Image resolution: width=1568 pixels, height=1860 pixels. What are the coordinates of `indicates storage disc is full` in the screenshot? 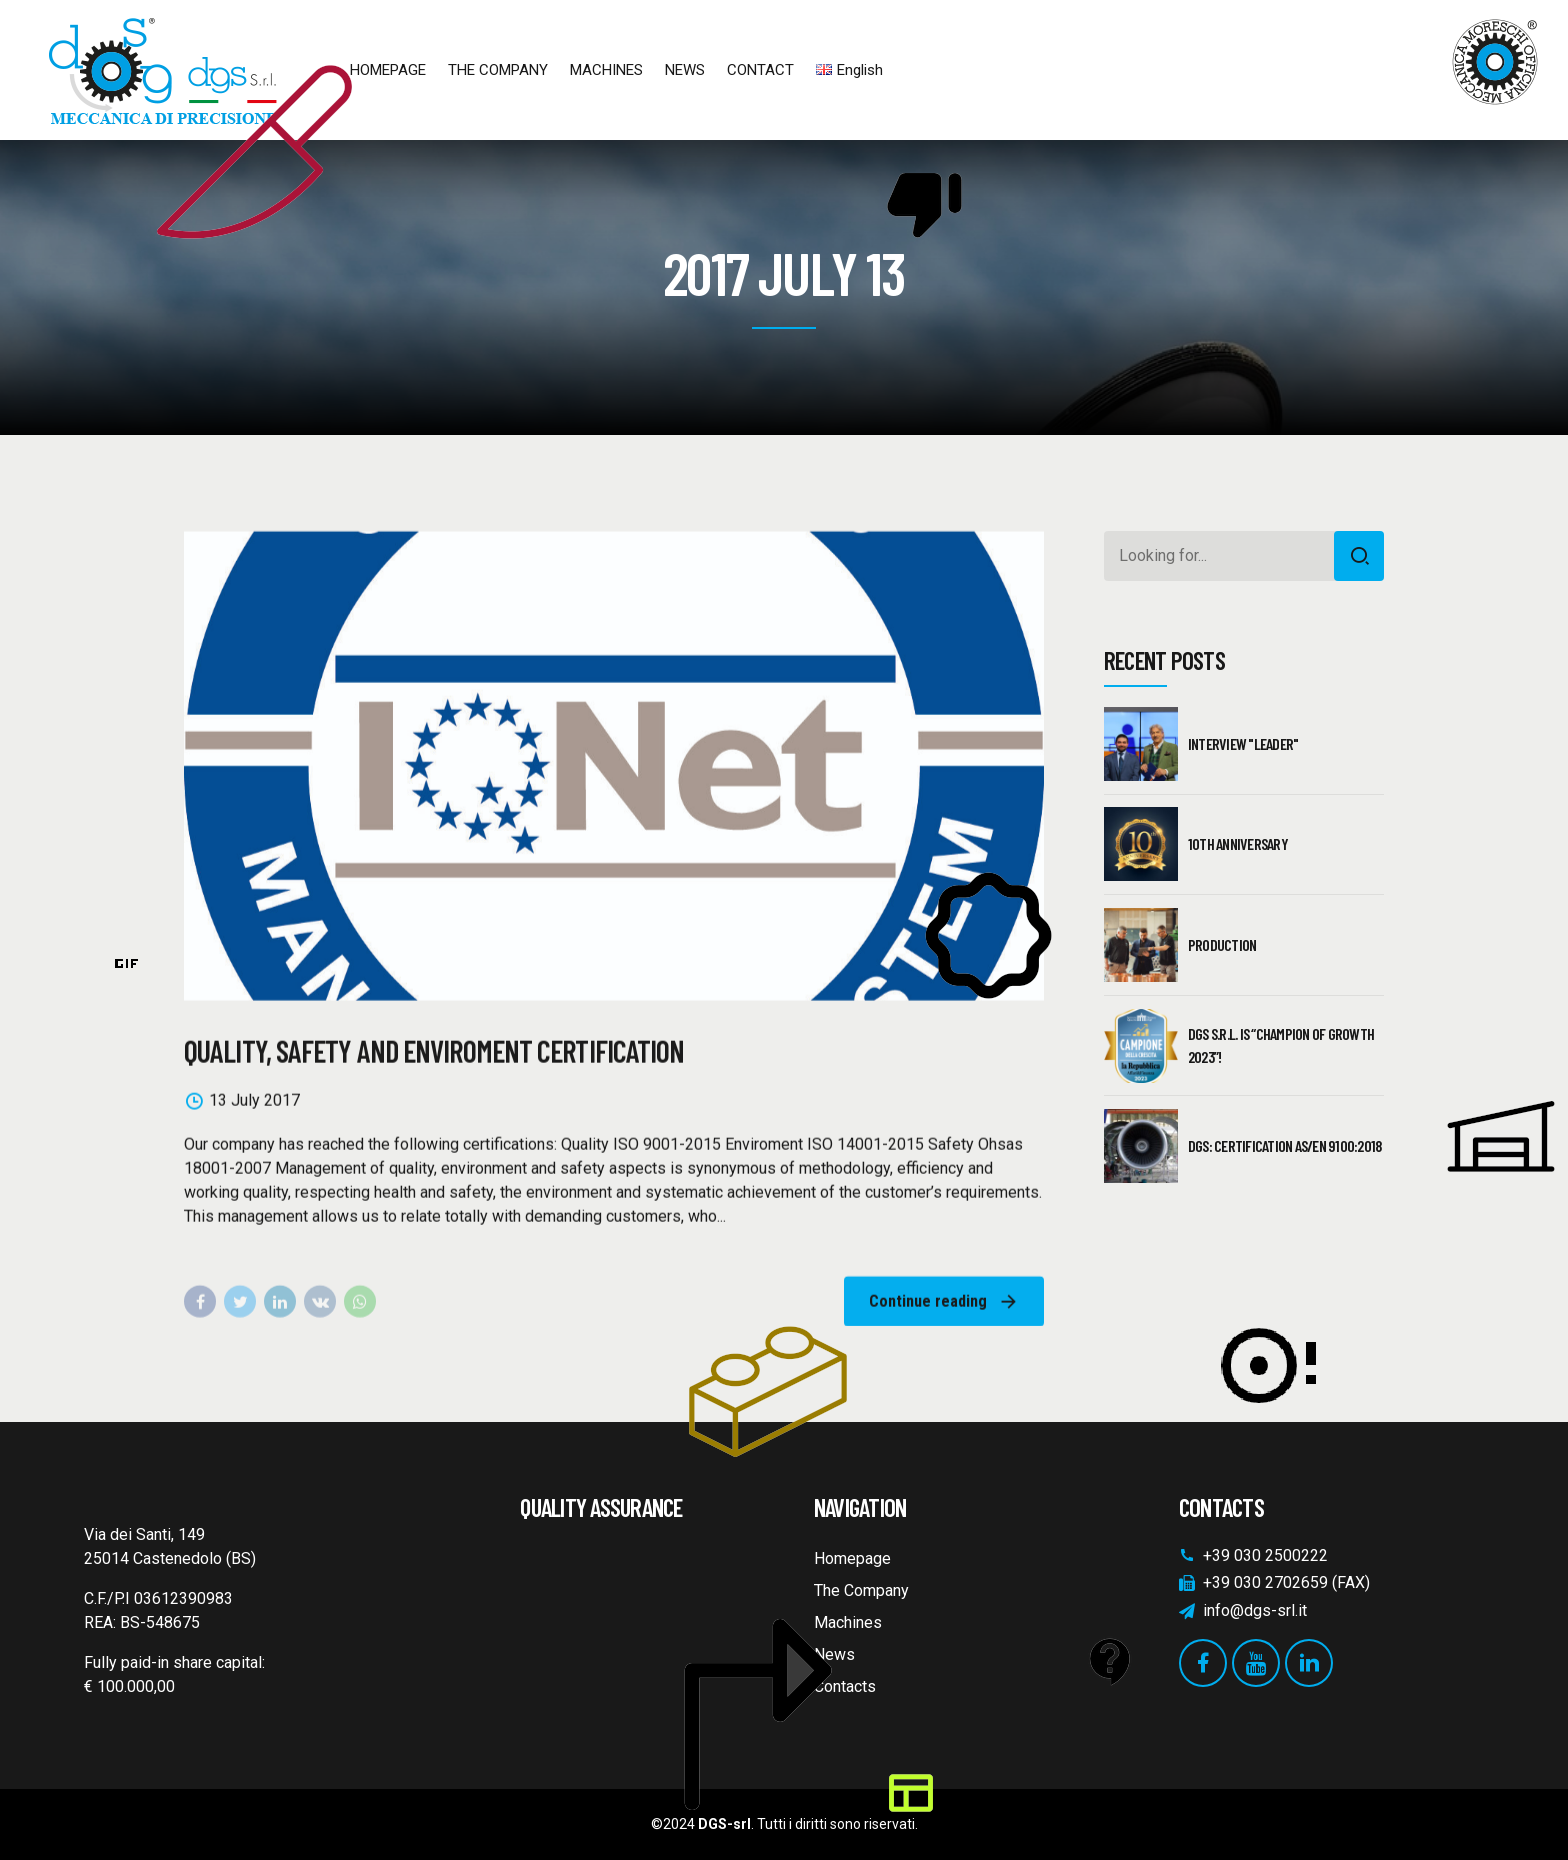 It's located at (1268, 1365).